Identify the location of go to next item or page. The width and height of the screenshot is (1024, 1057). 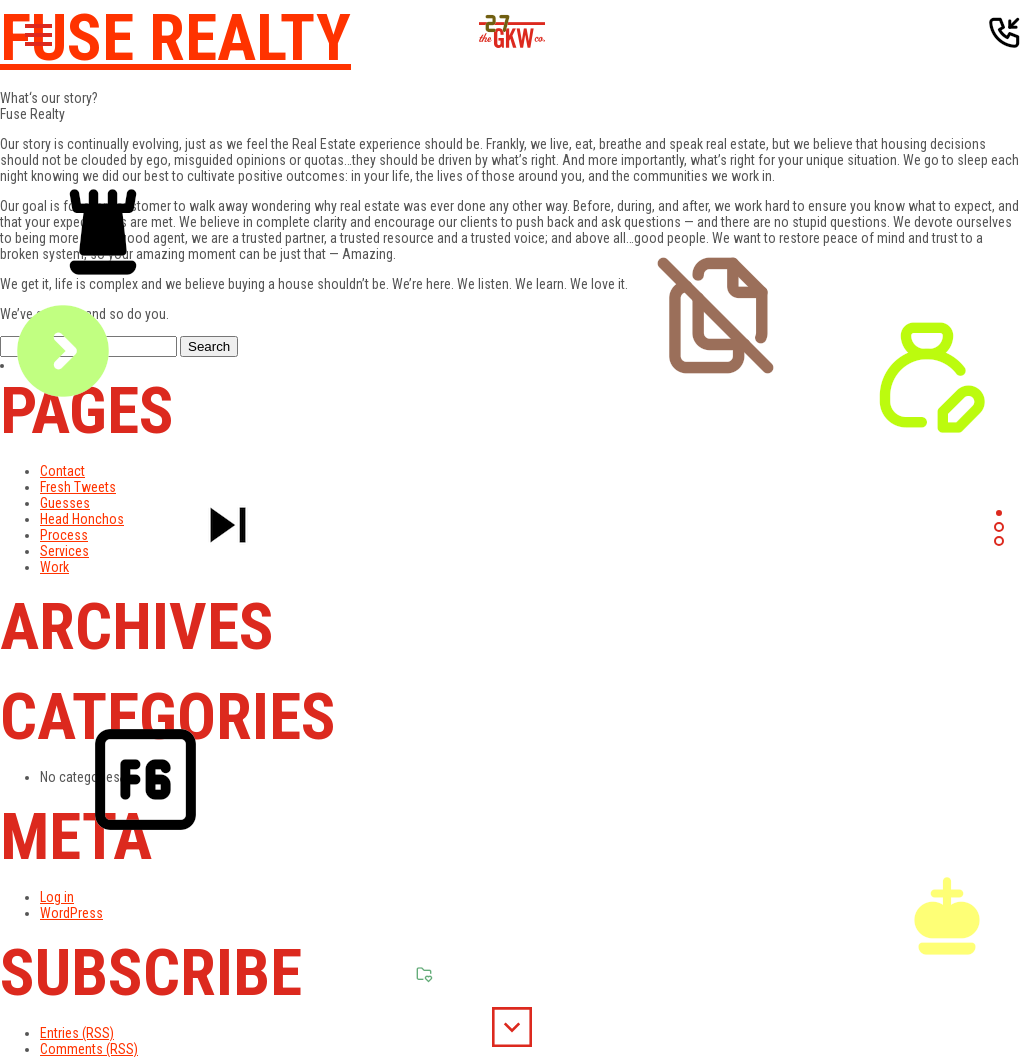
(63, 351).